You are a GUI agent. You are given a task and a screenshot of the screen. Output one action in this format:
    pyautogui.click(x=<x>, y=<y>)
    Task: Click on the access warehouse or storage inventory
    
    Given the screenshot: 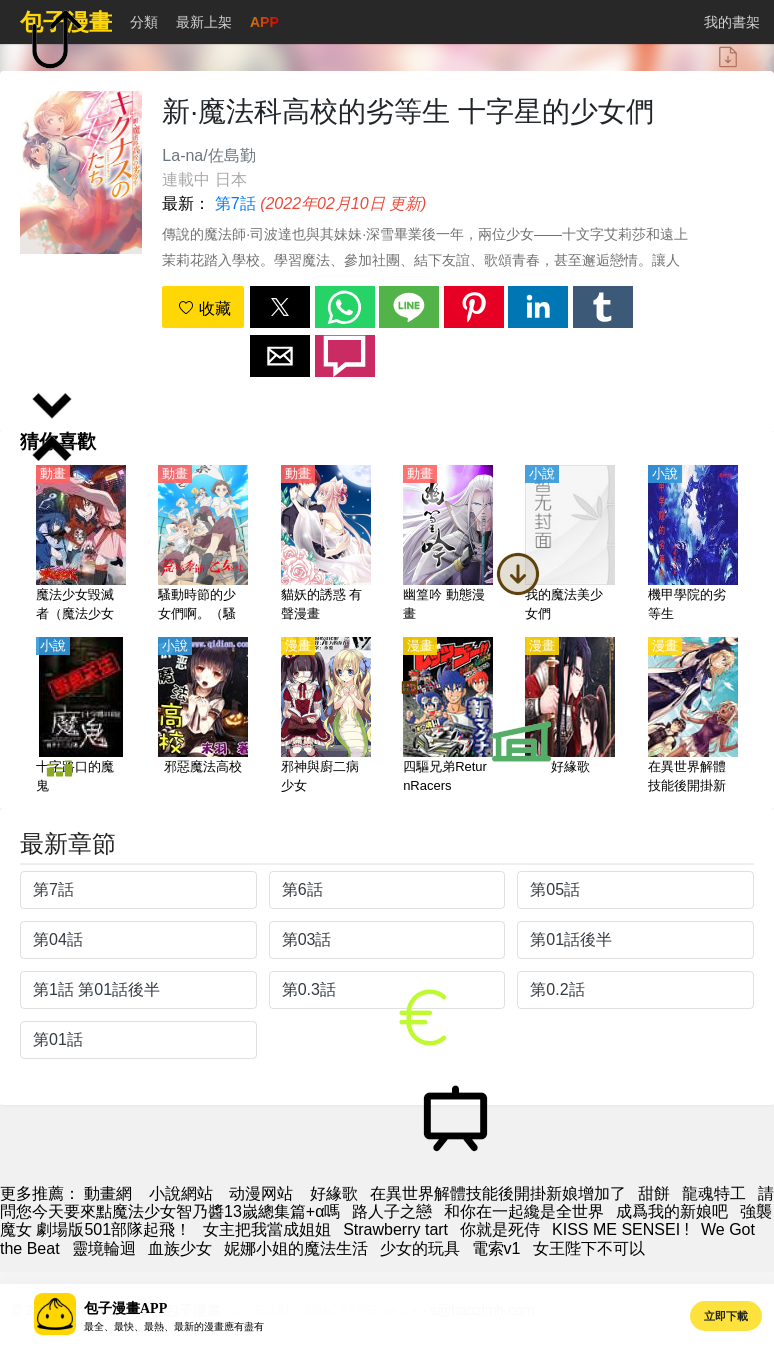 What is the action you would take?
    pyautogui.click(x=521, y=743)
    